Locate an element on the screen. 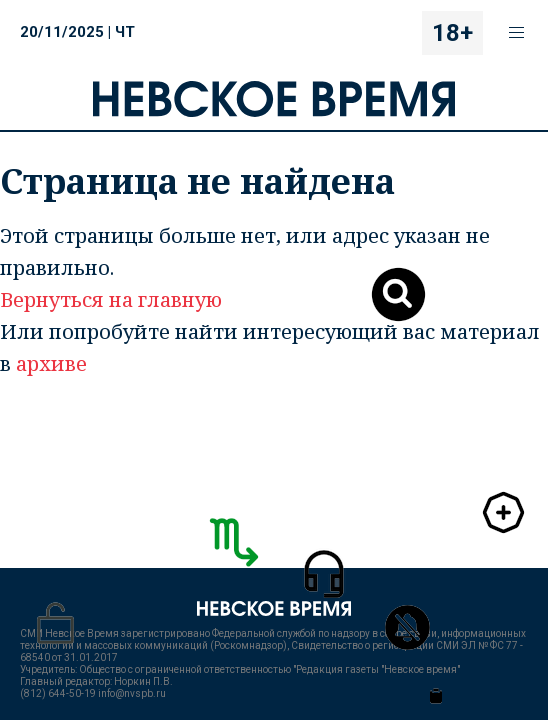  add a new item or element is located at coordinates (503, 512).